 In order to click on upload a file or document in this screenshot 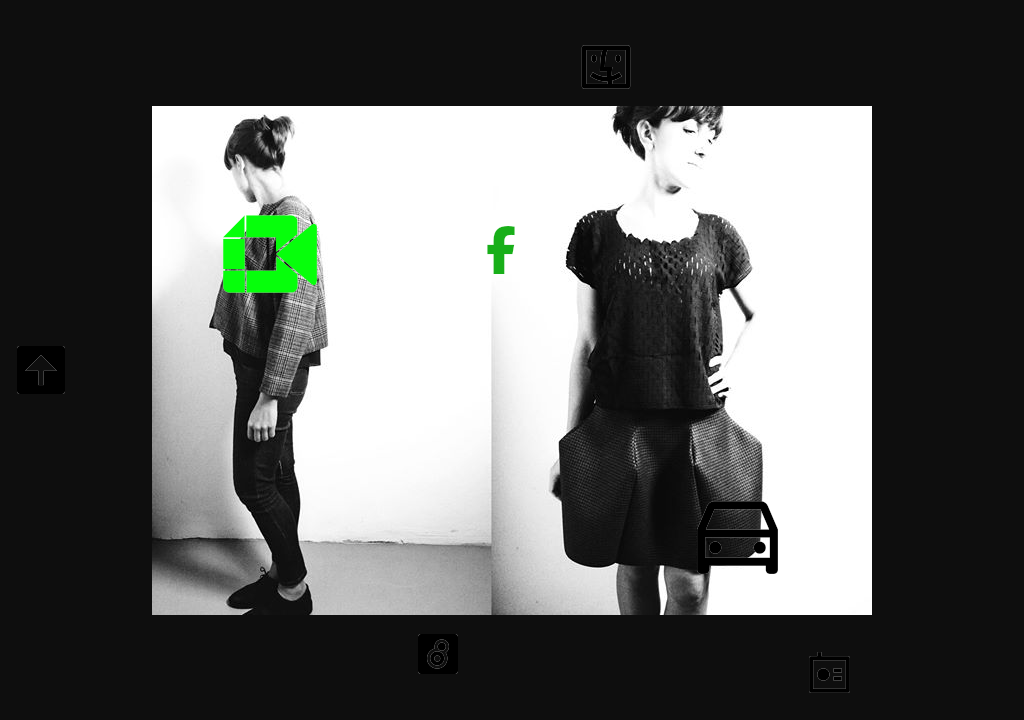, I will do `click(41, 370)`.